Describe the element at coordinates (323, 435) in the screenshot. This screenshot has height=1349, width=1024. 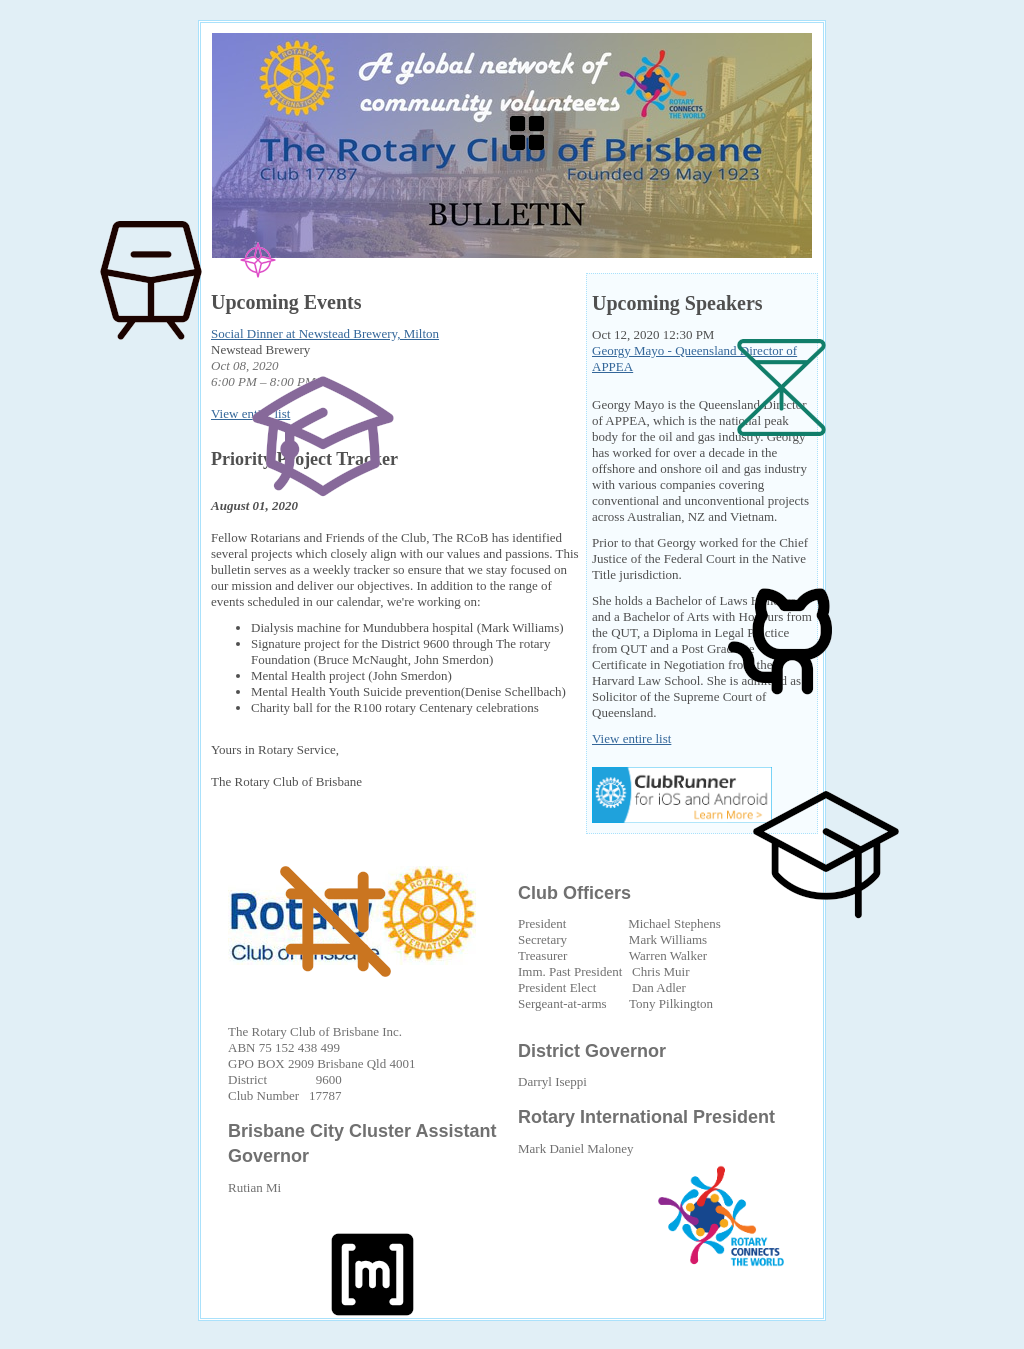
I see `access education or learning features` at that location.